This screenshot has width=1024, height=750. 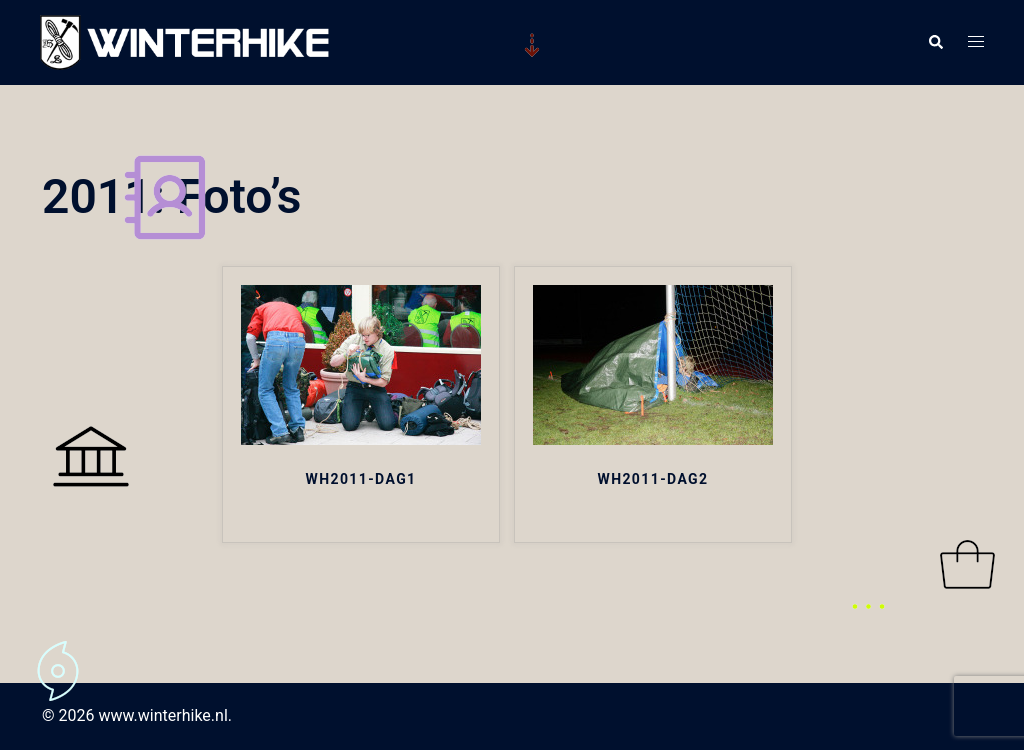 What do you see at coordinates (91, 459) in the screenshot?
I see `access banking or financial services` at bounding box center [91, 459].